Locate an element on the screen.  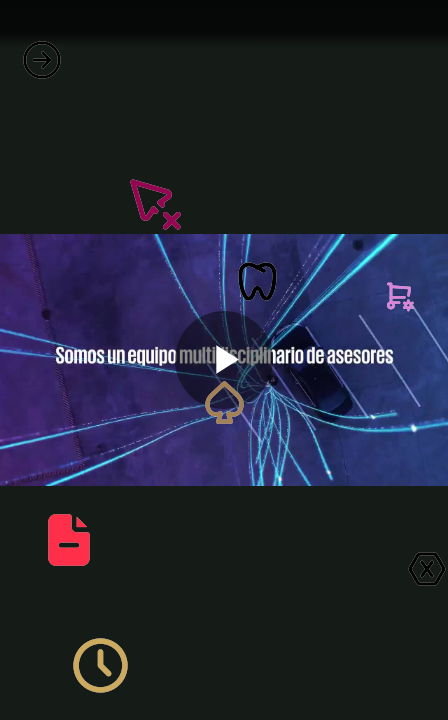
spade suit symbol for card games is located at coordinates (224, 402).